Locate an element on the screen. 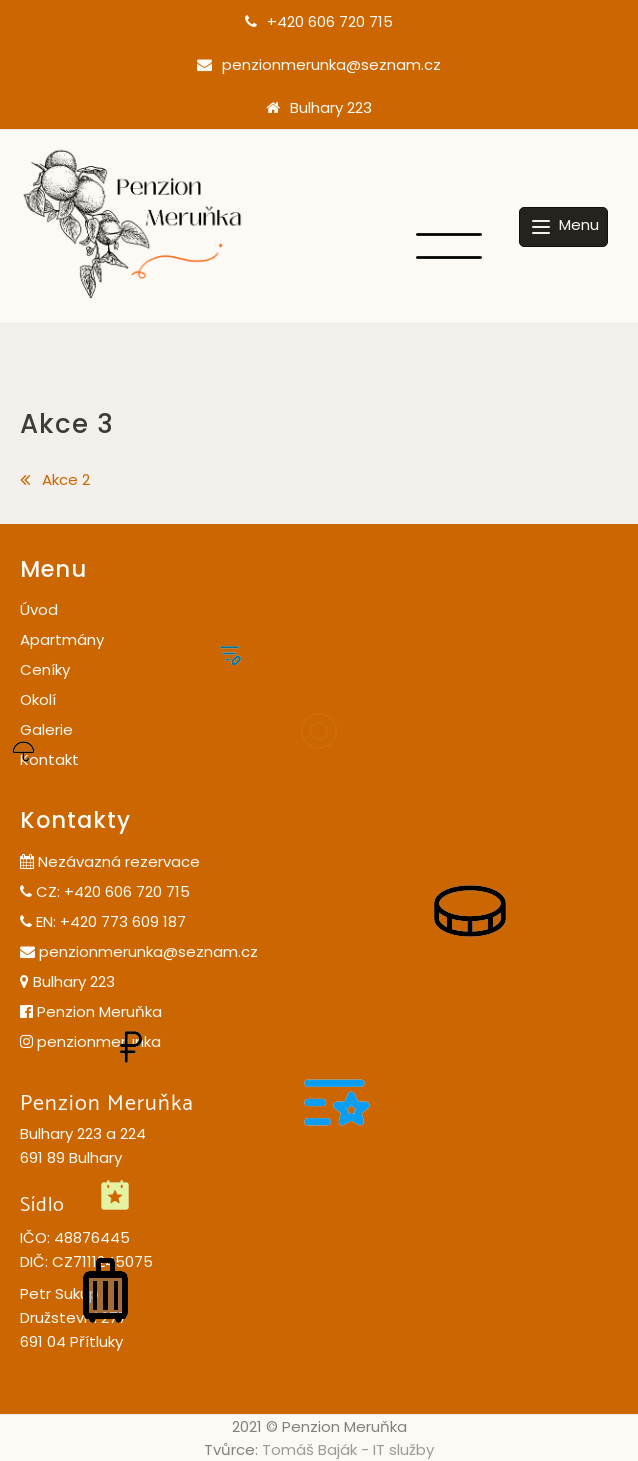 This screenshot has width=638, height=1461. view your coin balance or currency is located at coordinates (470, 911).